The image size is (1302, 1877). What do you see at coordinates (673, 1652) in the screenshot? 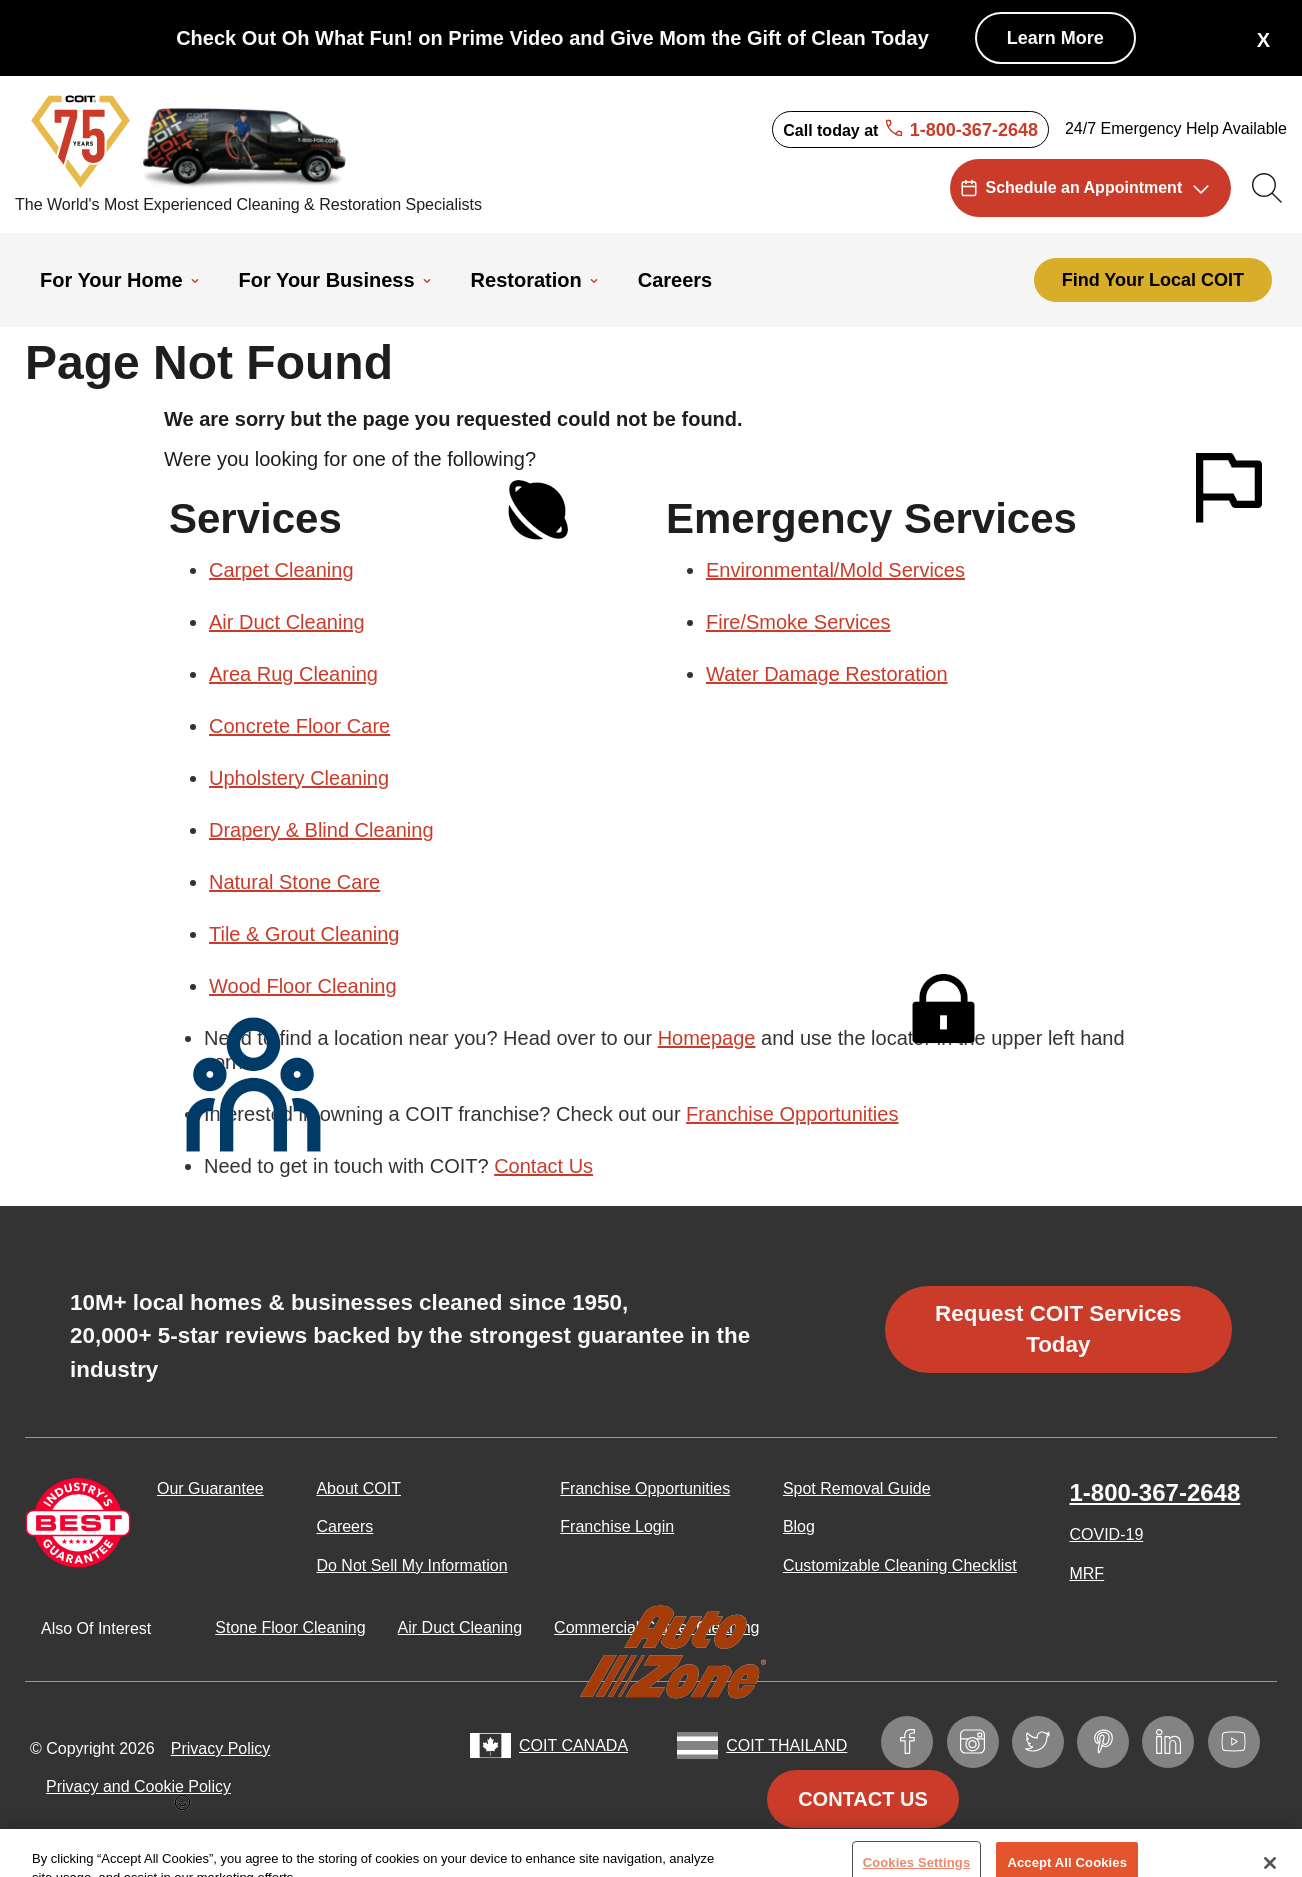
I see `visit the AutoZone website or app` at bounding box center [673, 1652].